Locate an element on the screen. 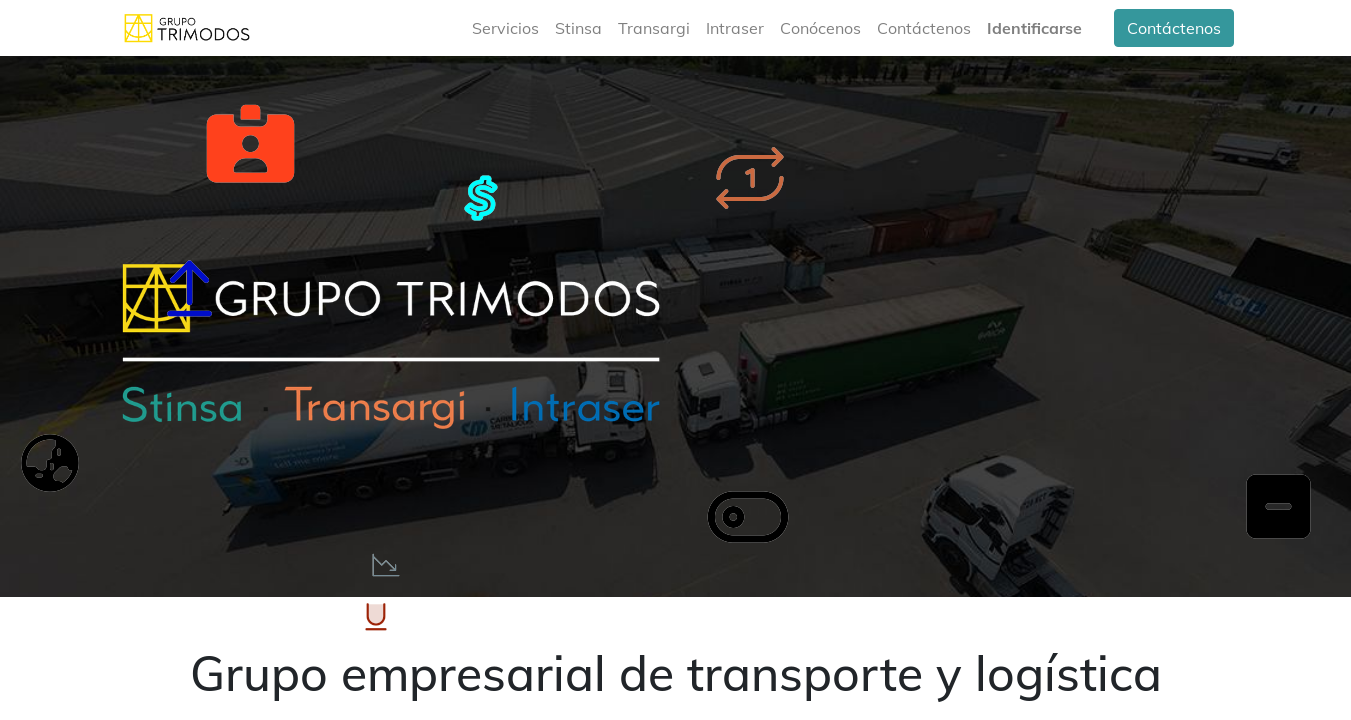 This screenshot has height=720, width=1351. view your employee or member ID badge is located at coordinates (250, 148).